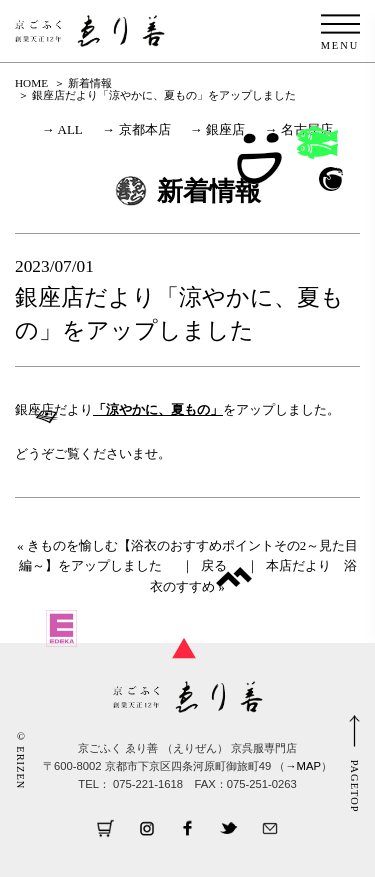  What do you see at coordinates (184, 648) in the screenshot?
I see `Vercel company logo` at bounding box center [184, 648].